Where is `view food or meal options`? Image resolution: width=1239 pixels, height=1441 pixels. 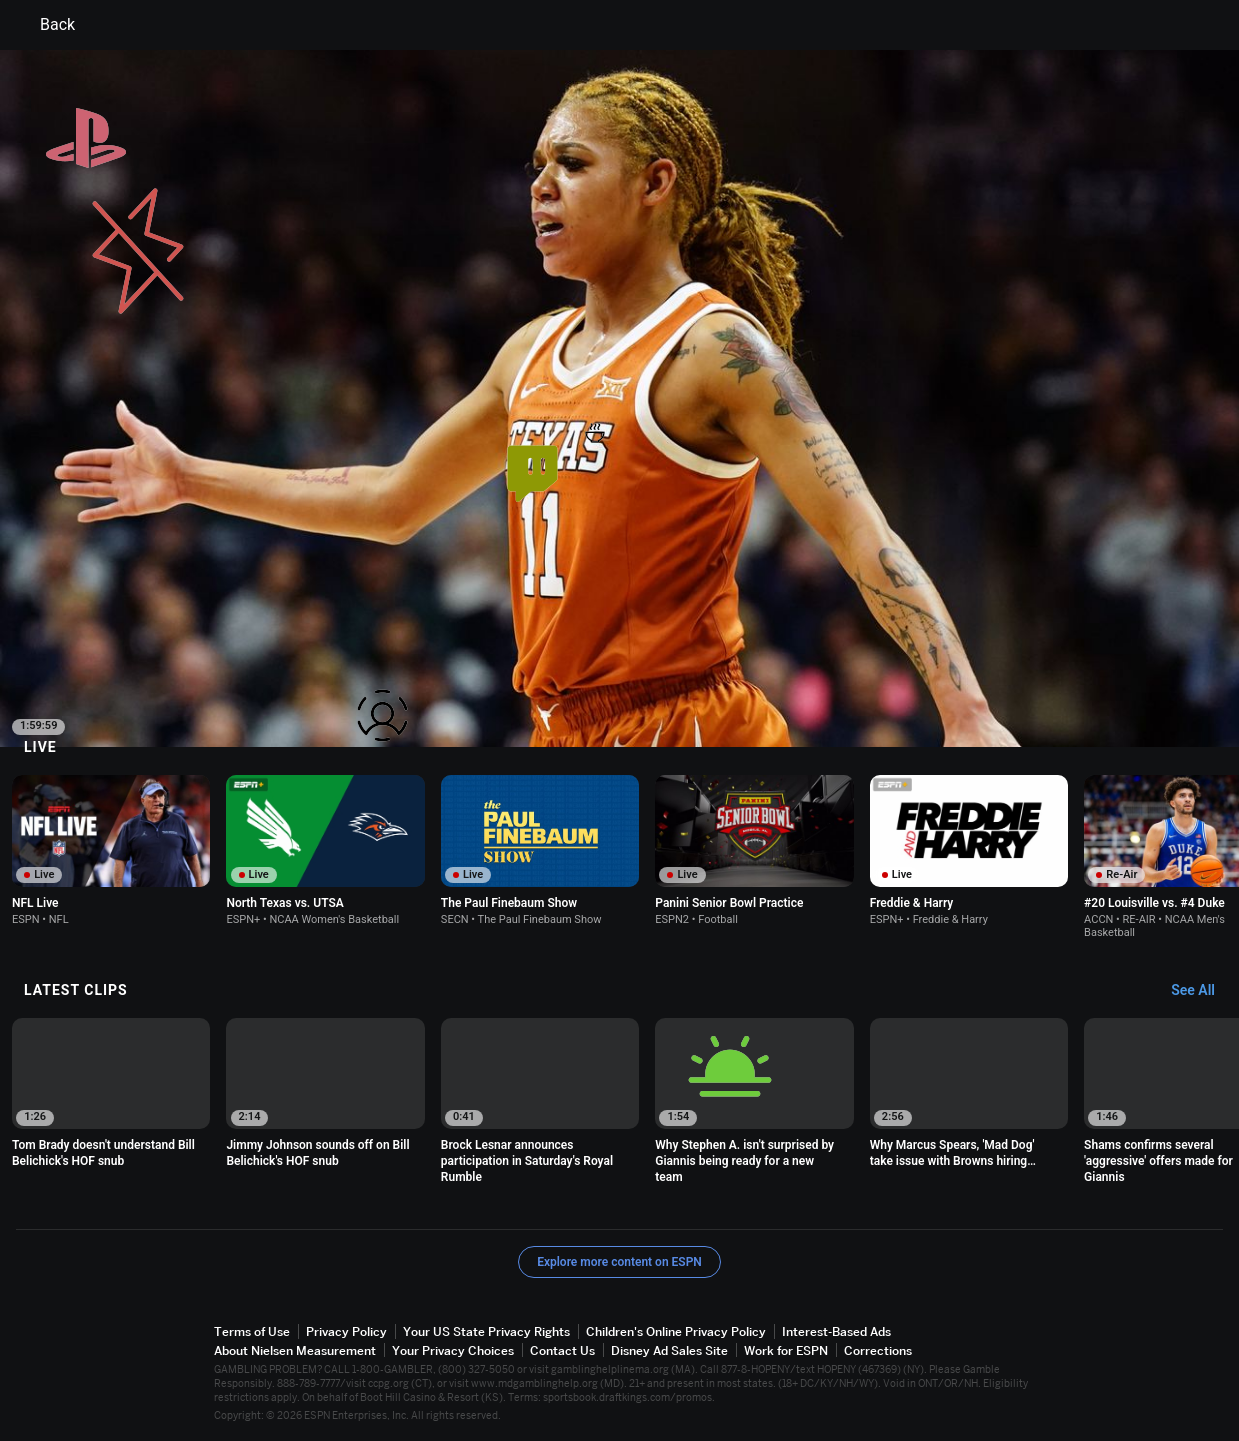
view food or meal options is located at coordinates (595, 433).